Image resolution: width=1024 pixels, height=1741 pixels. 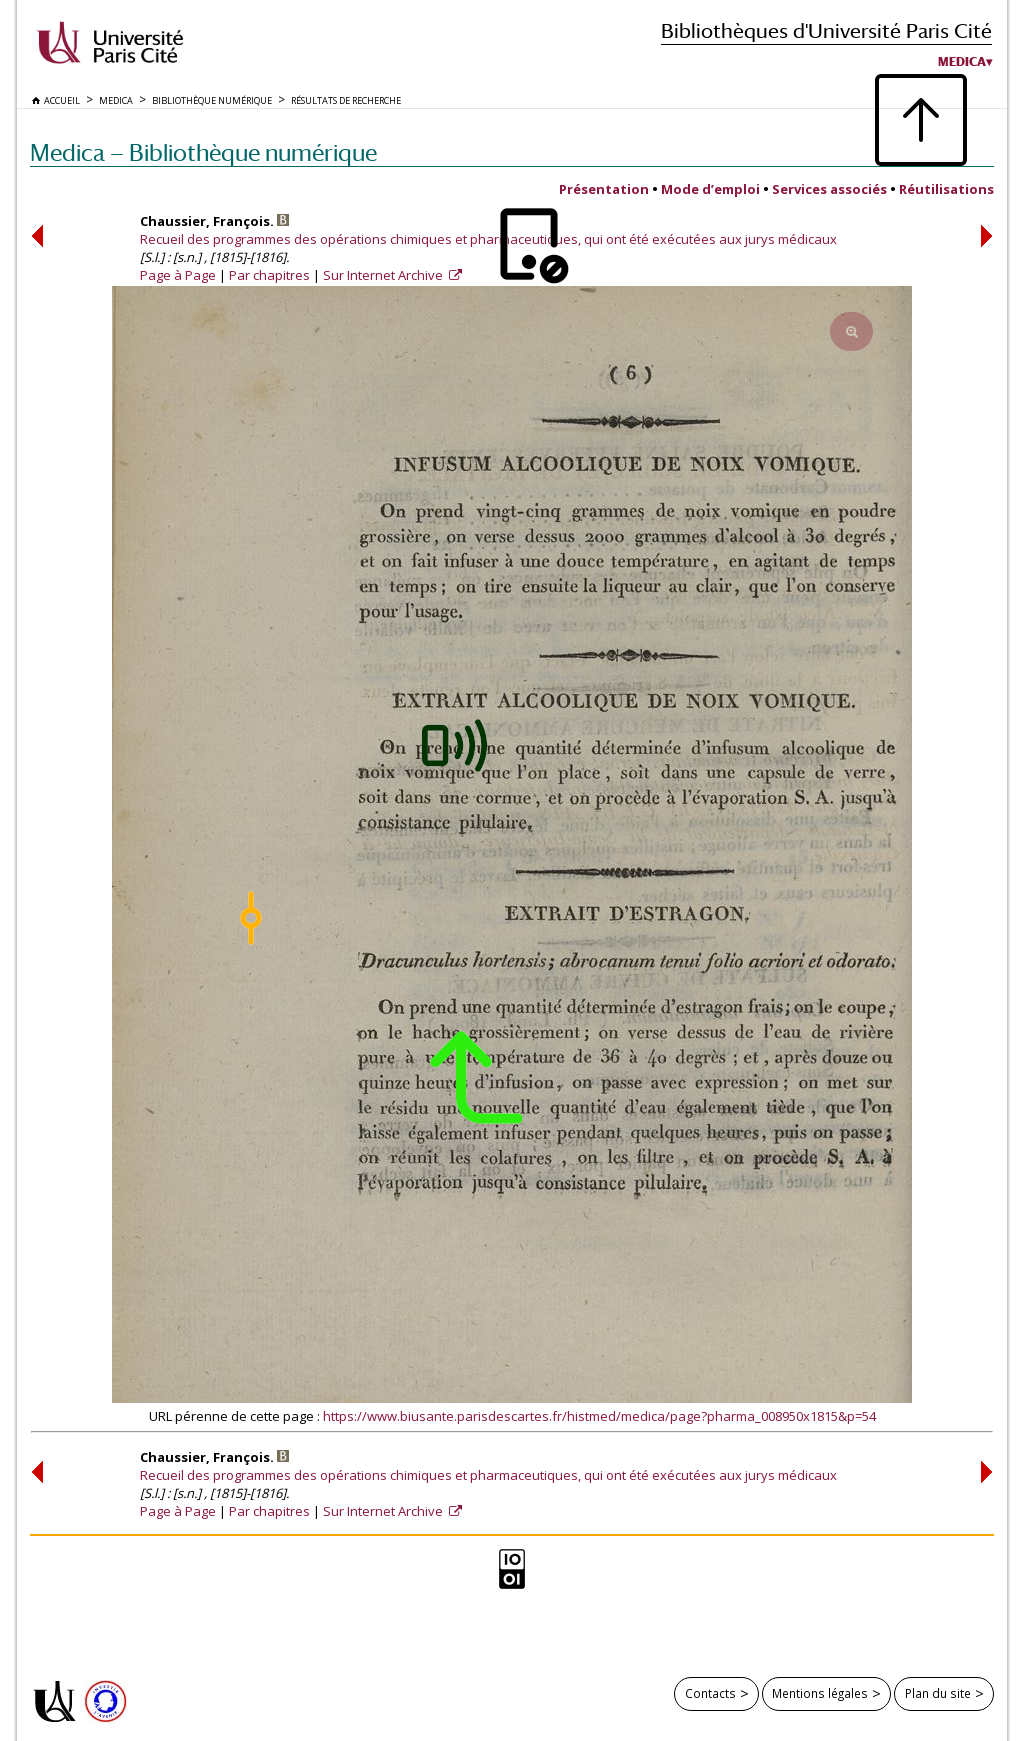 What do you see at coordinates (529, 244) in the screenshot?
I see `cancel tablet connection or pairing` at bounding box center [529, 244].